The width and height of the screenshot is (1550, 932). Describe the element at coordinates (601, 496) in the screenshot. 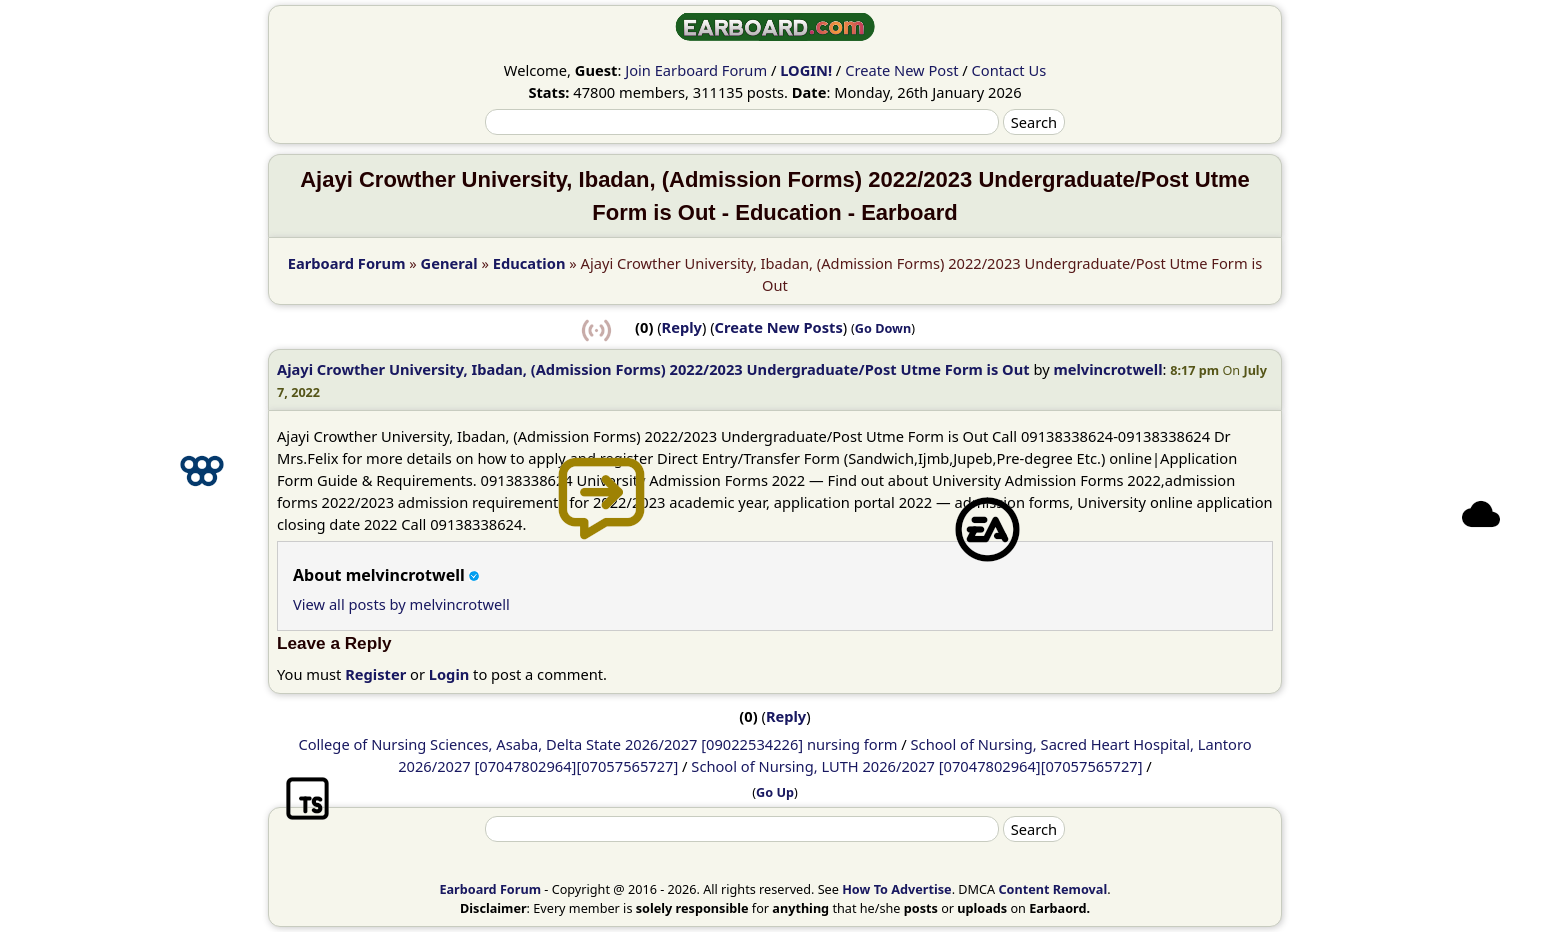

I see `forward a message to another recipient` at that location.